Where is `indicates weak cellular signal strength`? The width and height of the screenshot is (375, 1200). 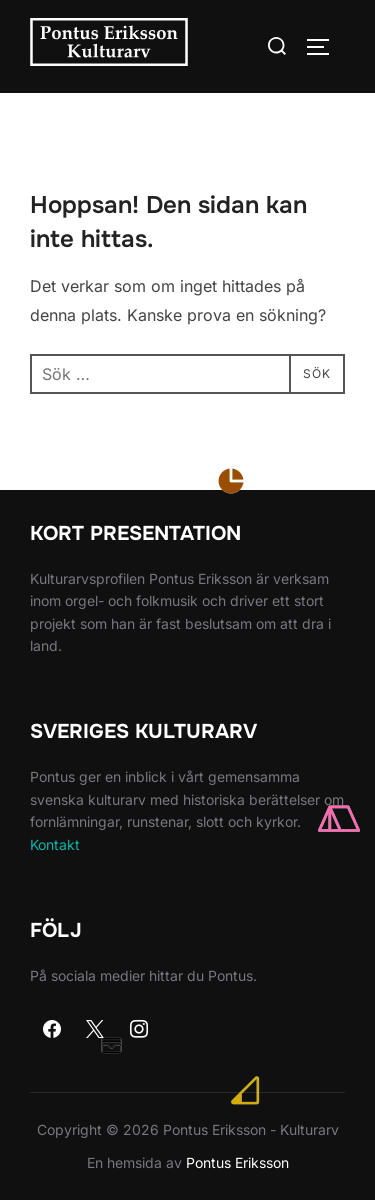 indicates weak cellular signal strength is located at coordinates (247, 1091).